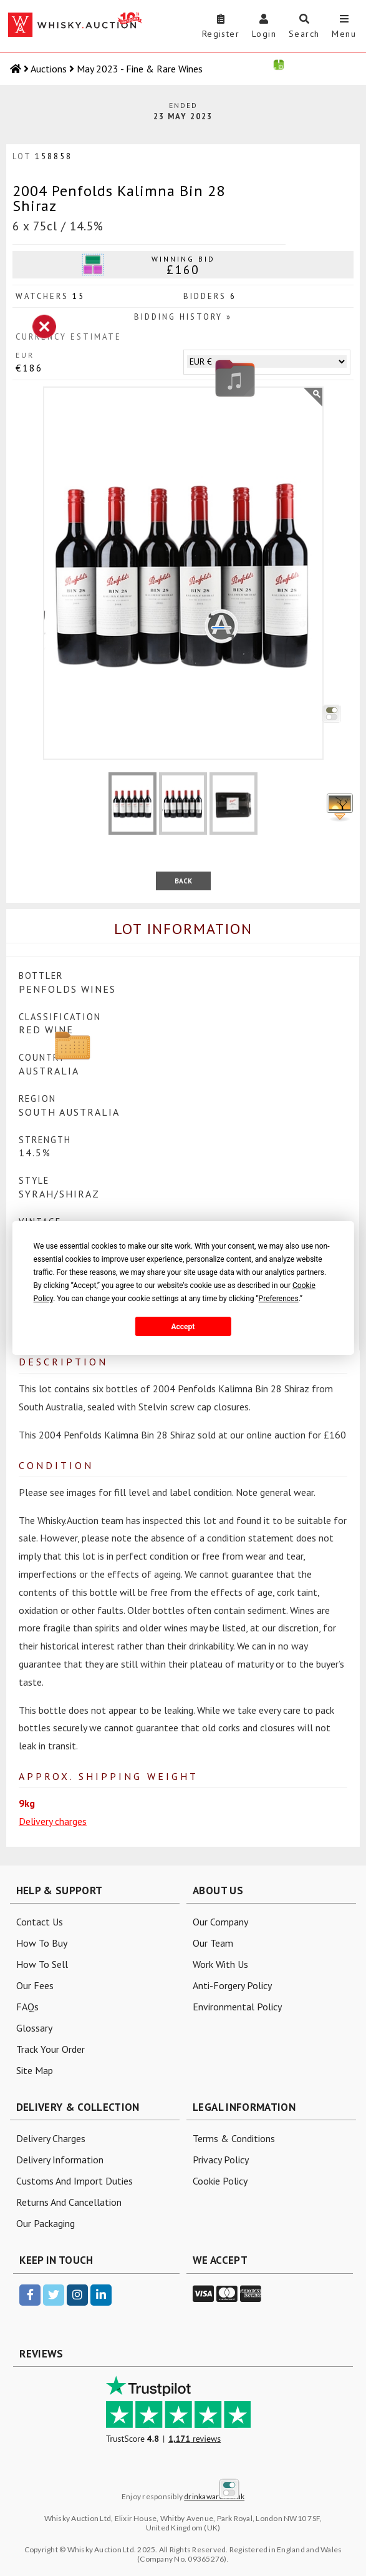 The height and width of the screenshot is (2576, 366). What do you see at coordinates (221, 626) in the screenshot?
I see `check for available software updates` at bounding box center [221, 626].